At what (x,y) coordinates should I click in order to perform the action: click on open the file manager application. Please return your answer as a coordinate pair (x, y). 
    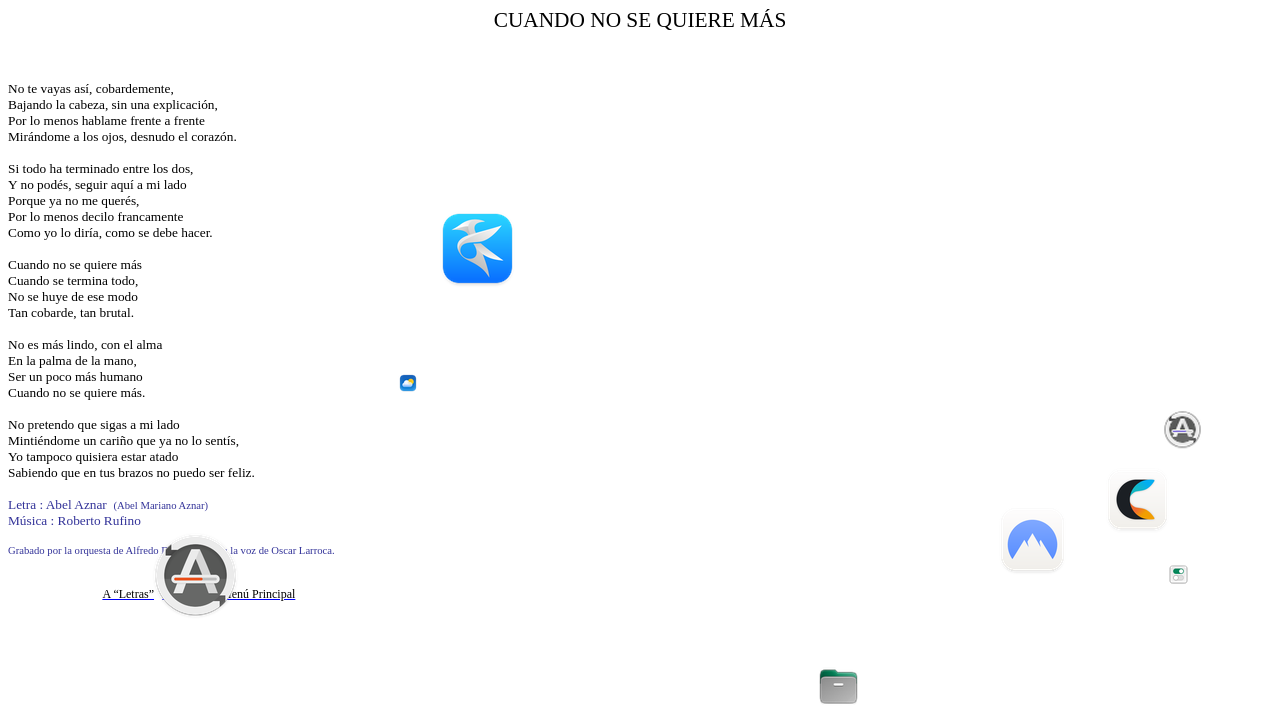
    Looking at the image, I should click on (838, 686).